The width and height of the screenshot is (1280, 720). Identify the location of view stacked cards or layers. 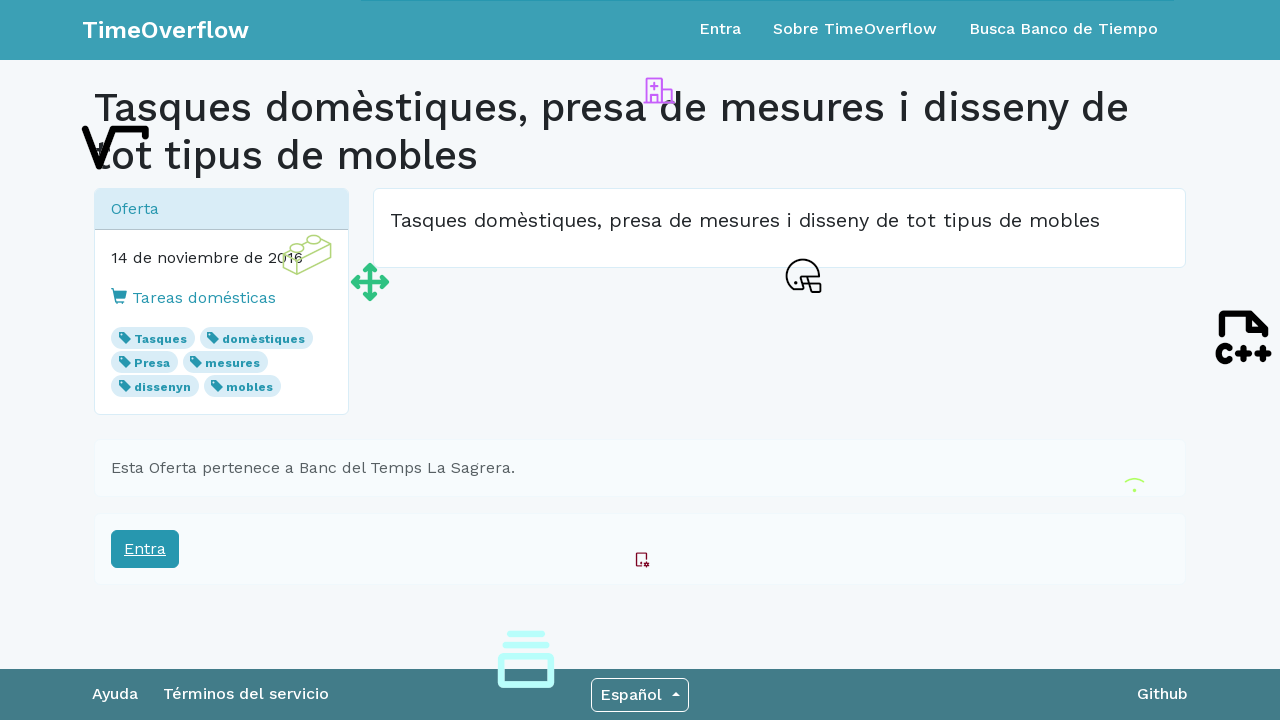
(526, 662).